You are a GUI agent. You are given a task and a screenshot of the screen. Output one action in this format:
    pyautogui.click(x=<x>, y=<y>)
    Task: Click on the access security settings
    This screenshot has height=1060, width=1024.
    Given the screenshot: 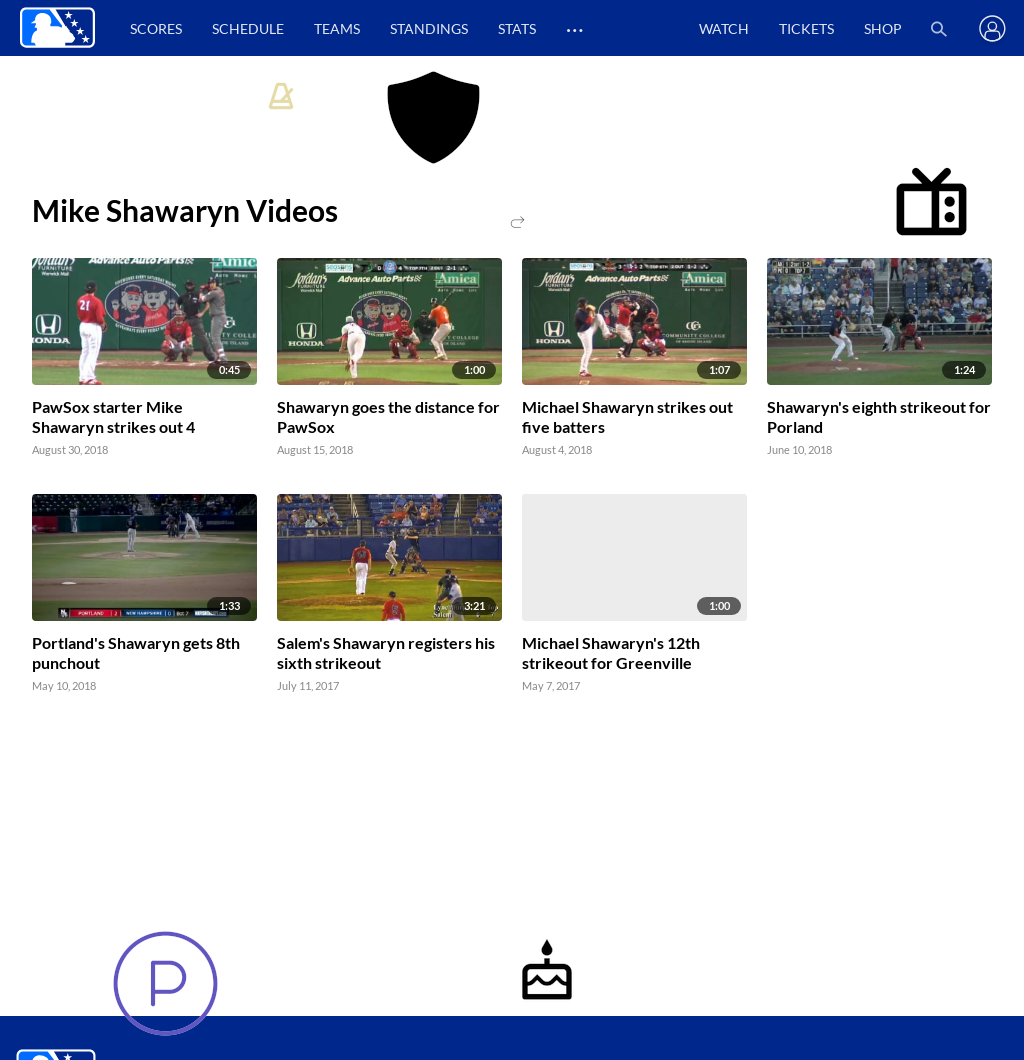 What is the action you would take?
    pyautogui.click(x=433, y=117)
    